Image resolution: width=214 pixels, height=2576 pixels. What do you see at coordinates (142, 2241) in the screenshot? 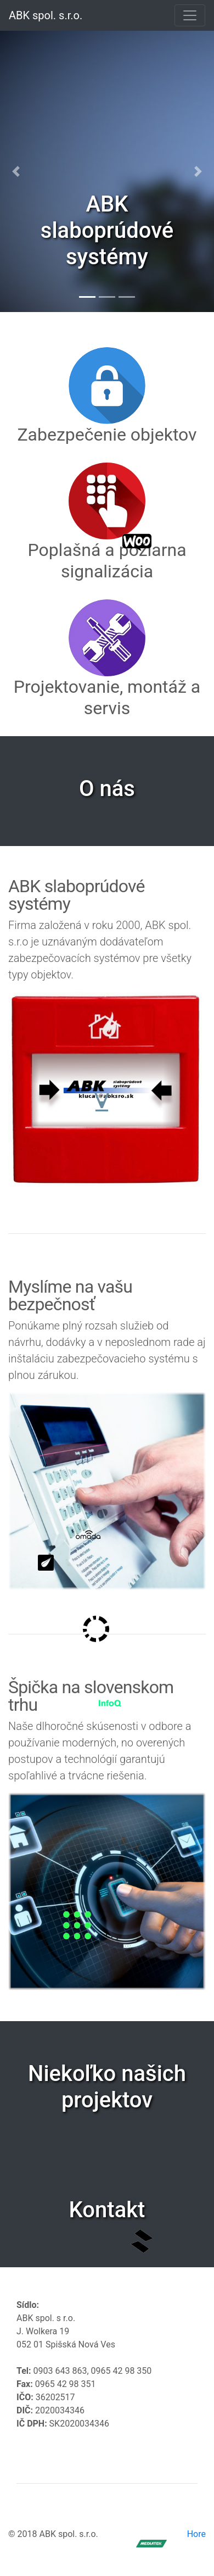
I see `nanostores library logo` at bounding box center [142, 2241].